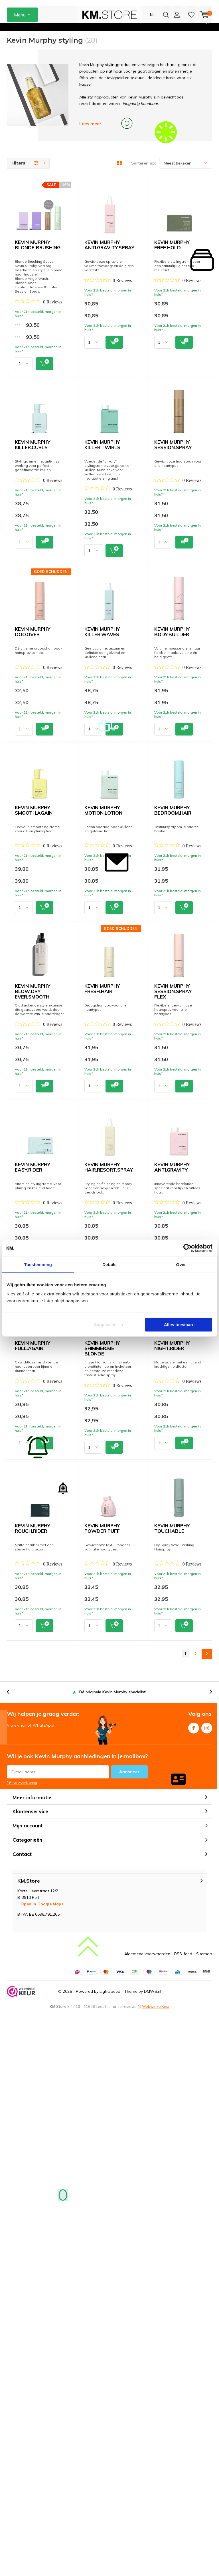  I want to click on open your inbox, so click(117, 862).